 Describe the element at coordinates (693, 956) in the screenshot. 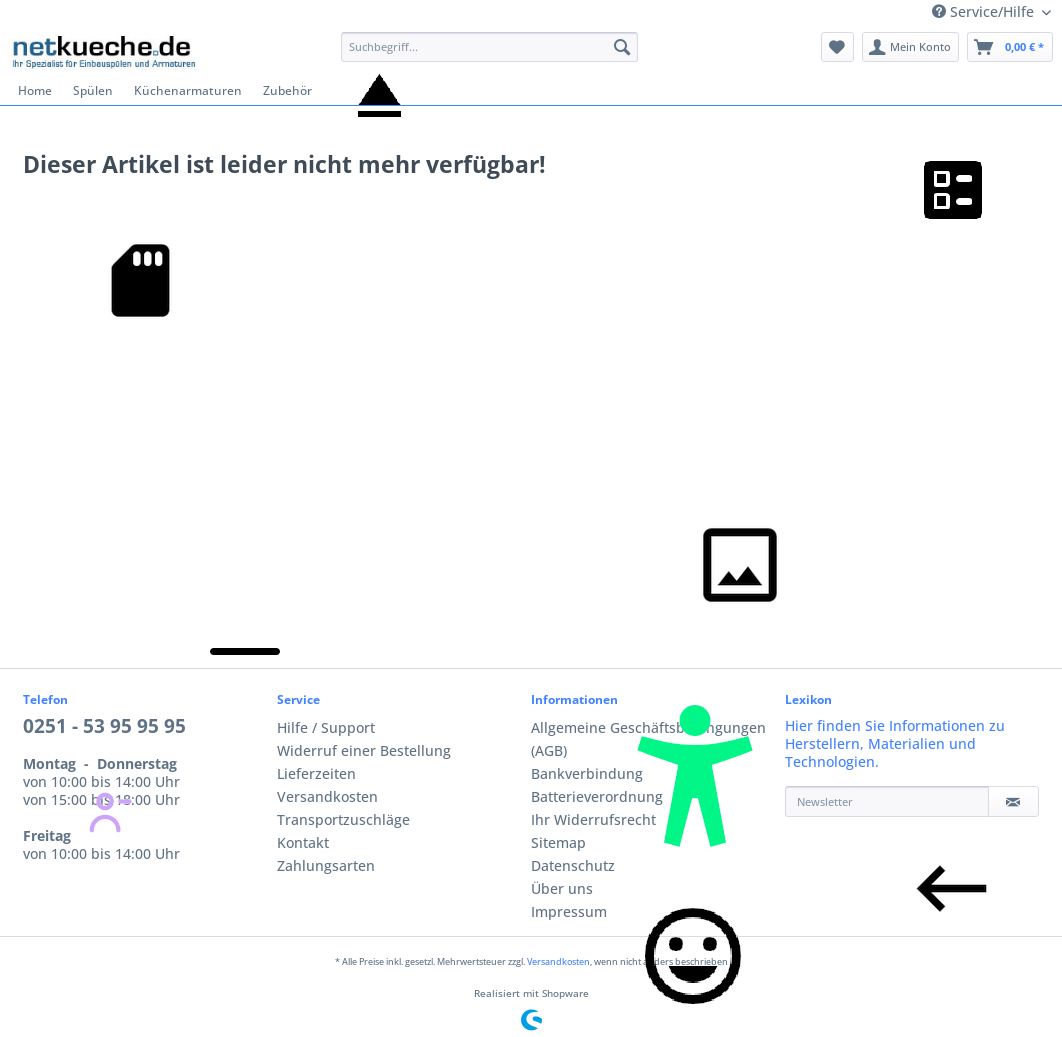

I see `insert an emoji or emoticon` at that location.